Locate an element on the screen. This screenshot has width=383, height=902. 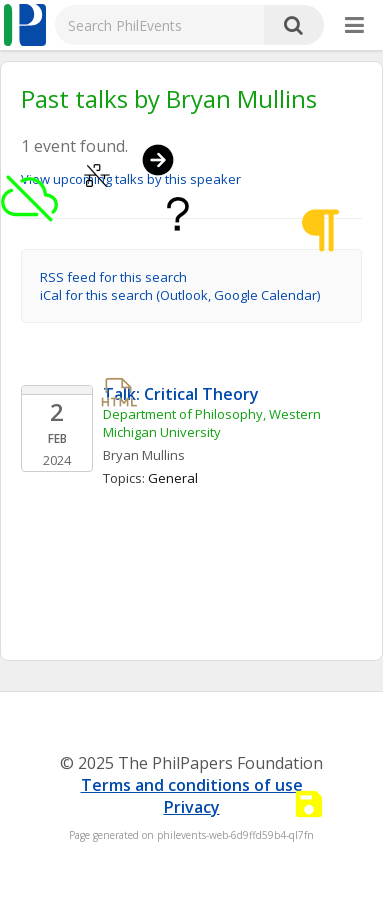
proceed to the next step or screen is located at coordinates (158, 160).